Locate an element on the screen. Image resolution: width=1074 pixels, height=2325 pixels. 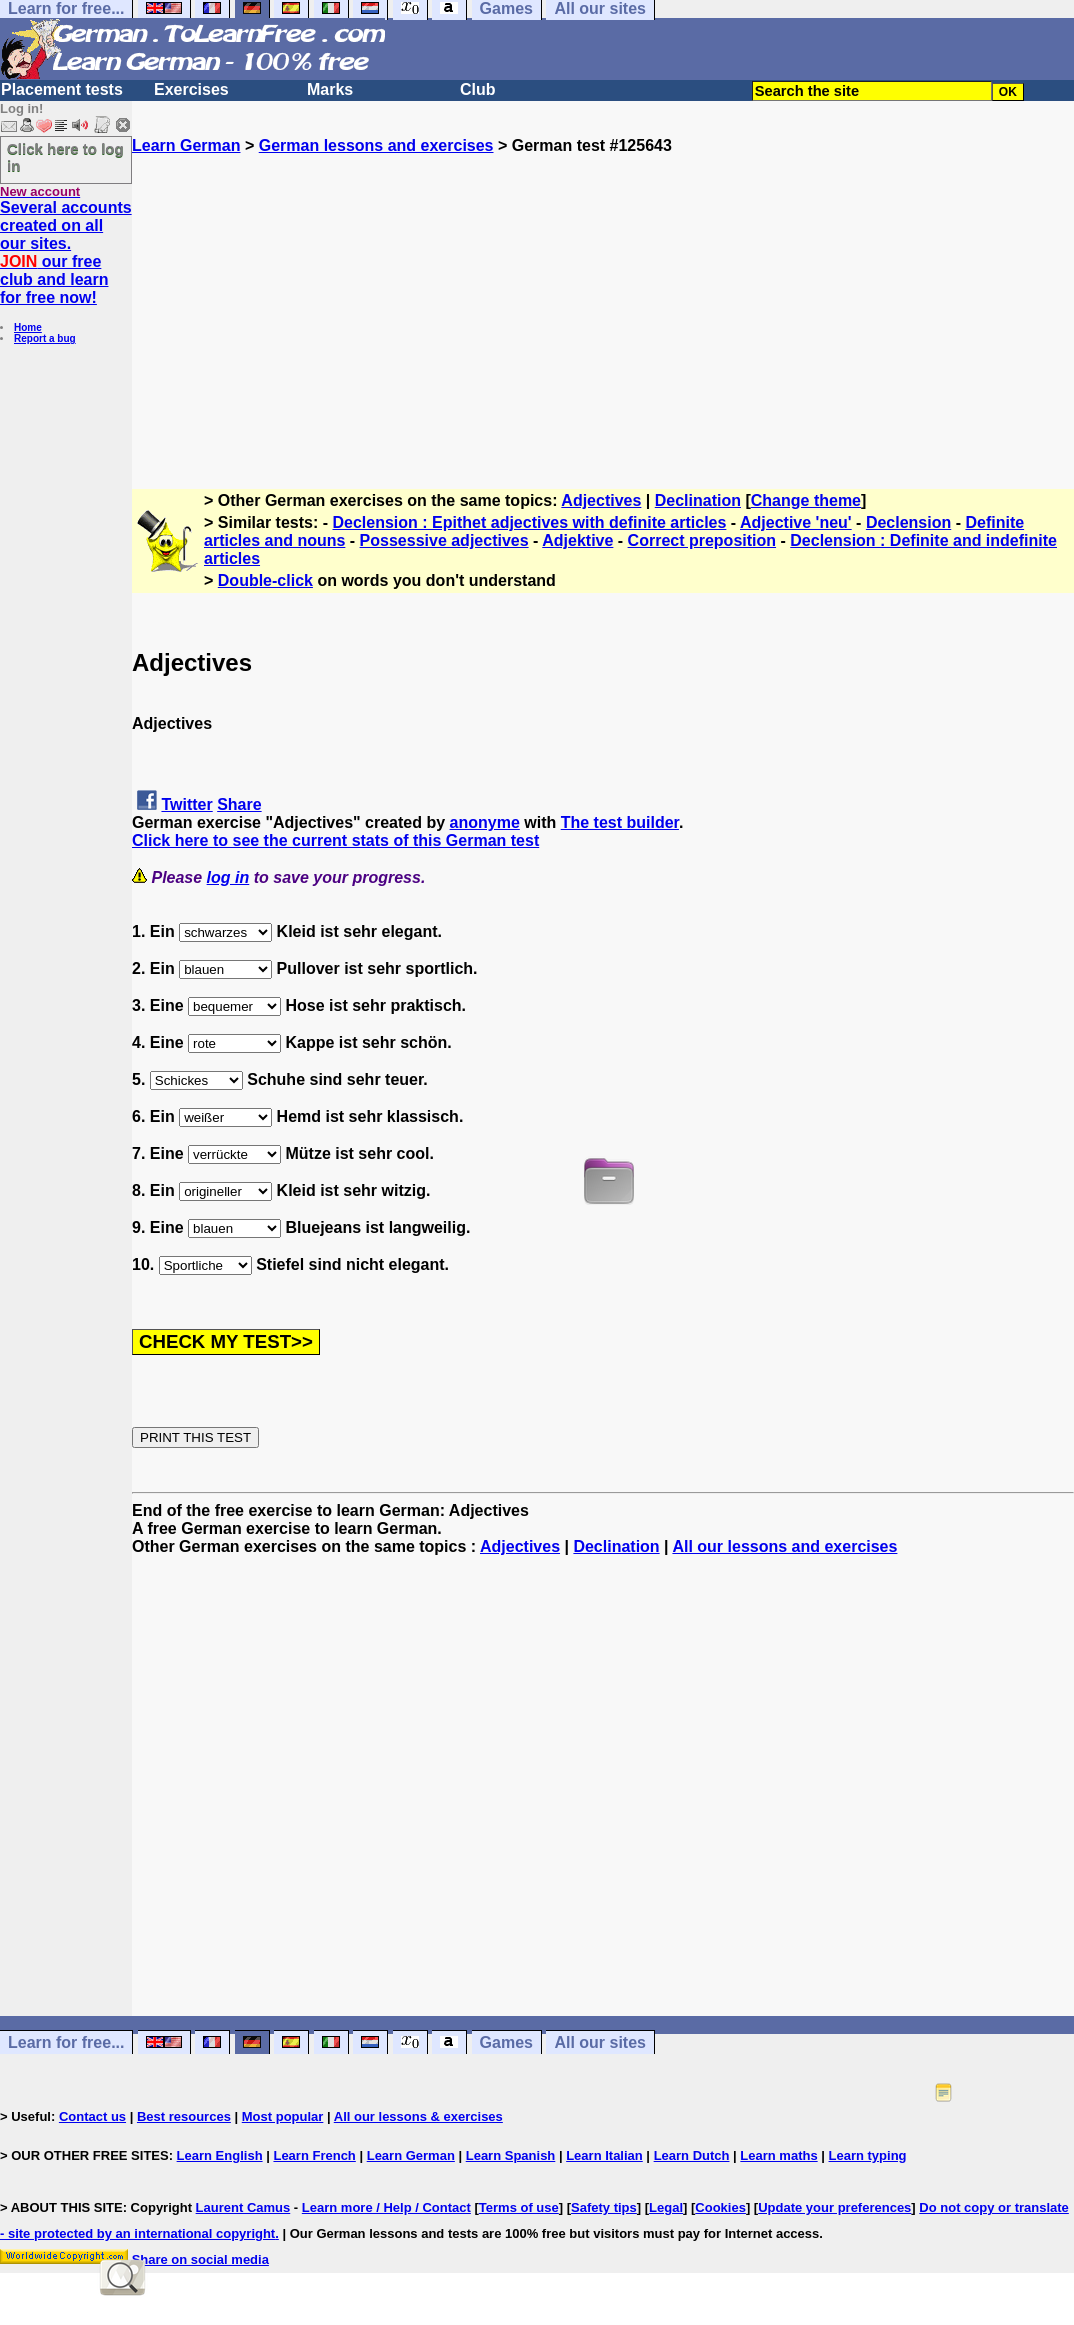
open the notes application is located at coordinates (943, 2092).